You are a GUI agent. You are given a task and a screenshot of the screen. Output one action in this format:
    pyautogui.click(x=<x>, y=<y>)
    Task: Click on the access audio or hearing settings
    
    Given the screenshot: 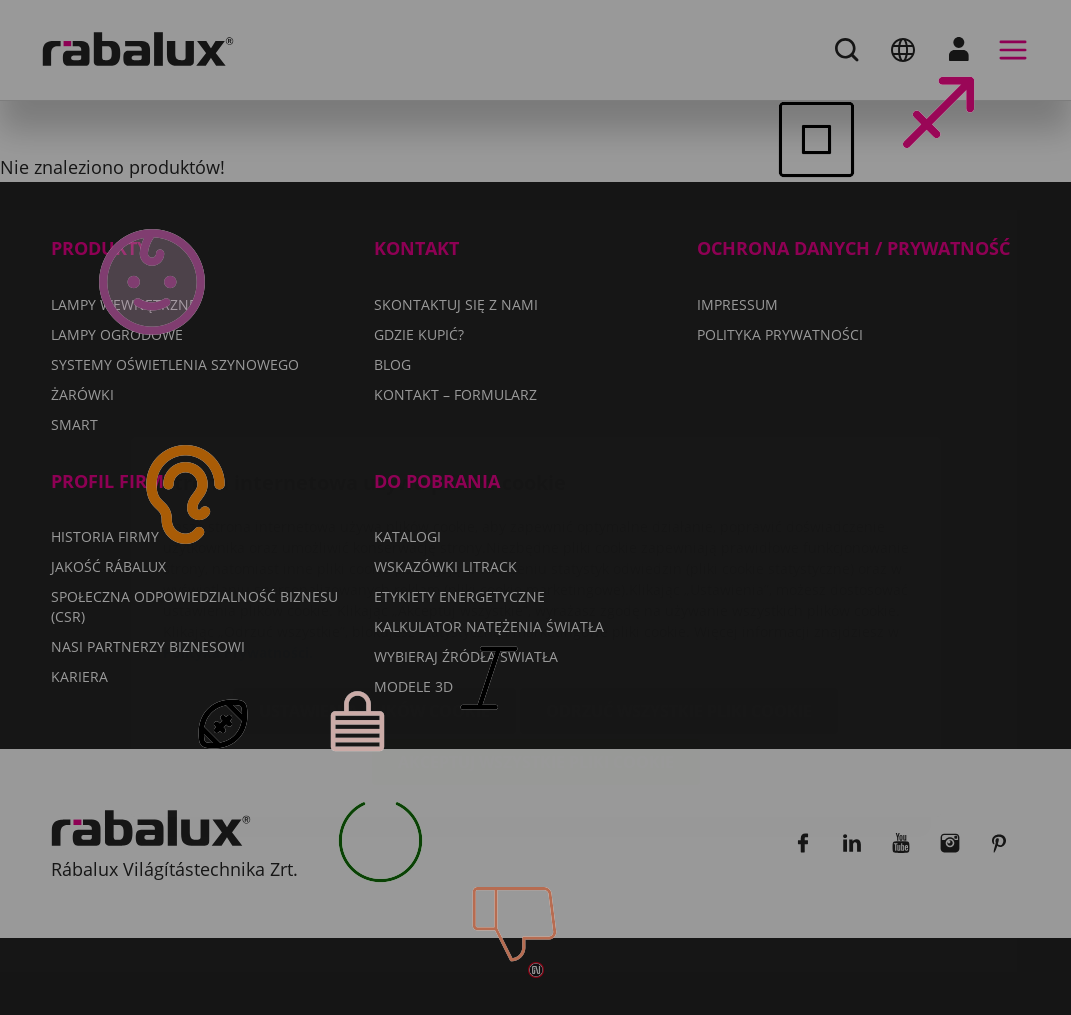 What is the action you would take?
    pyautogui.click(x=185, y=494)
    